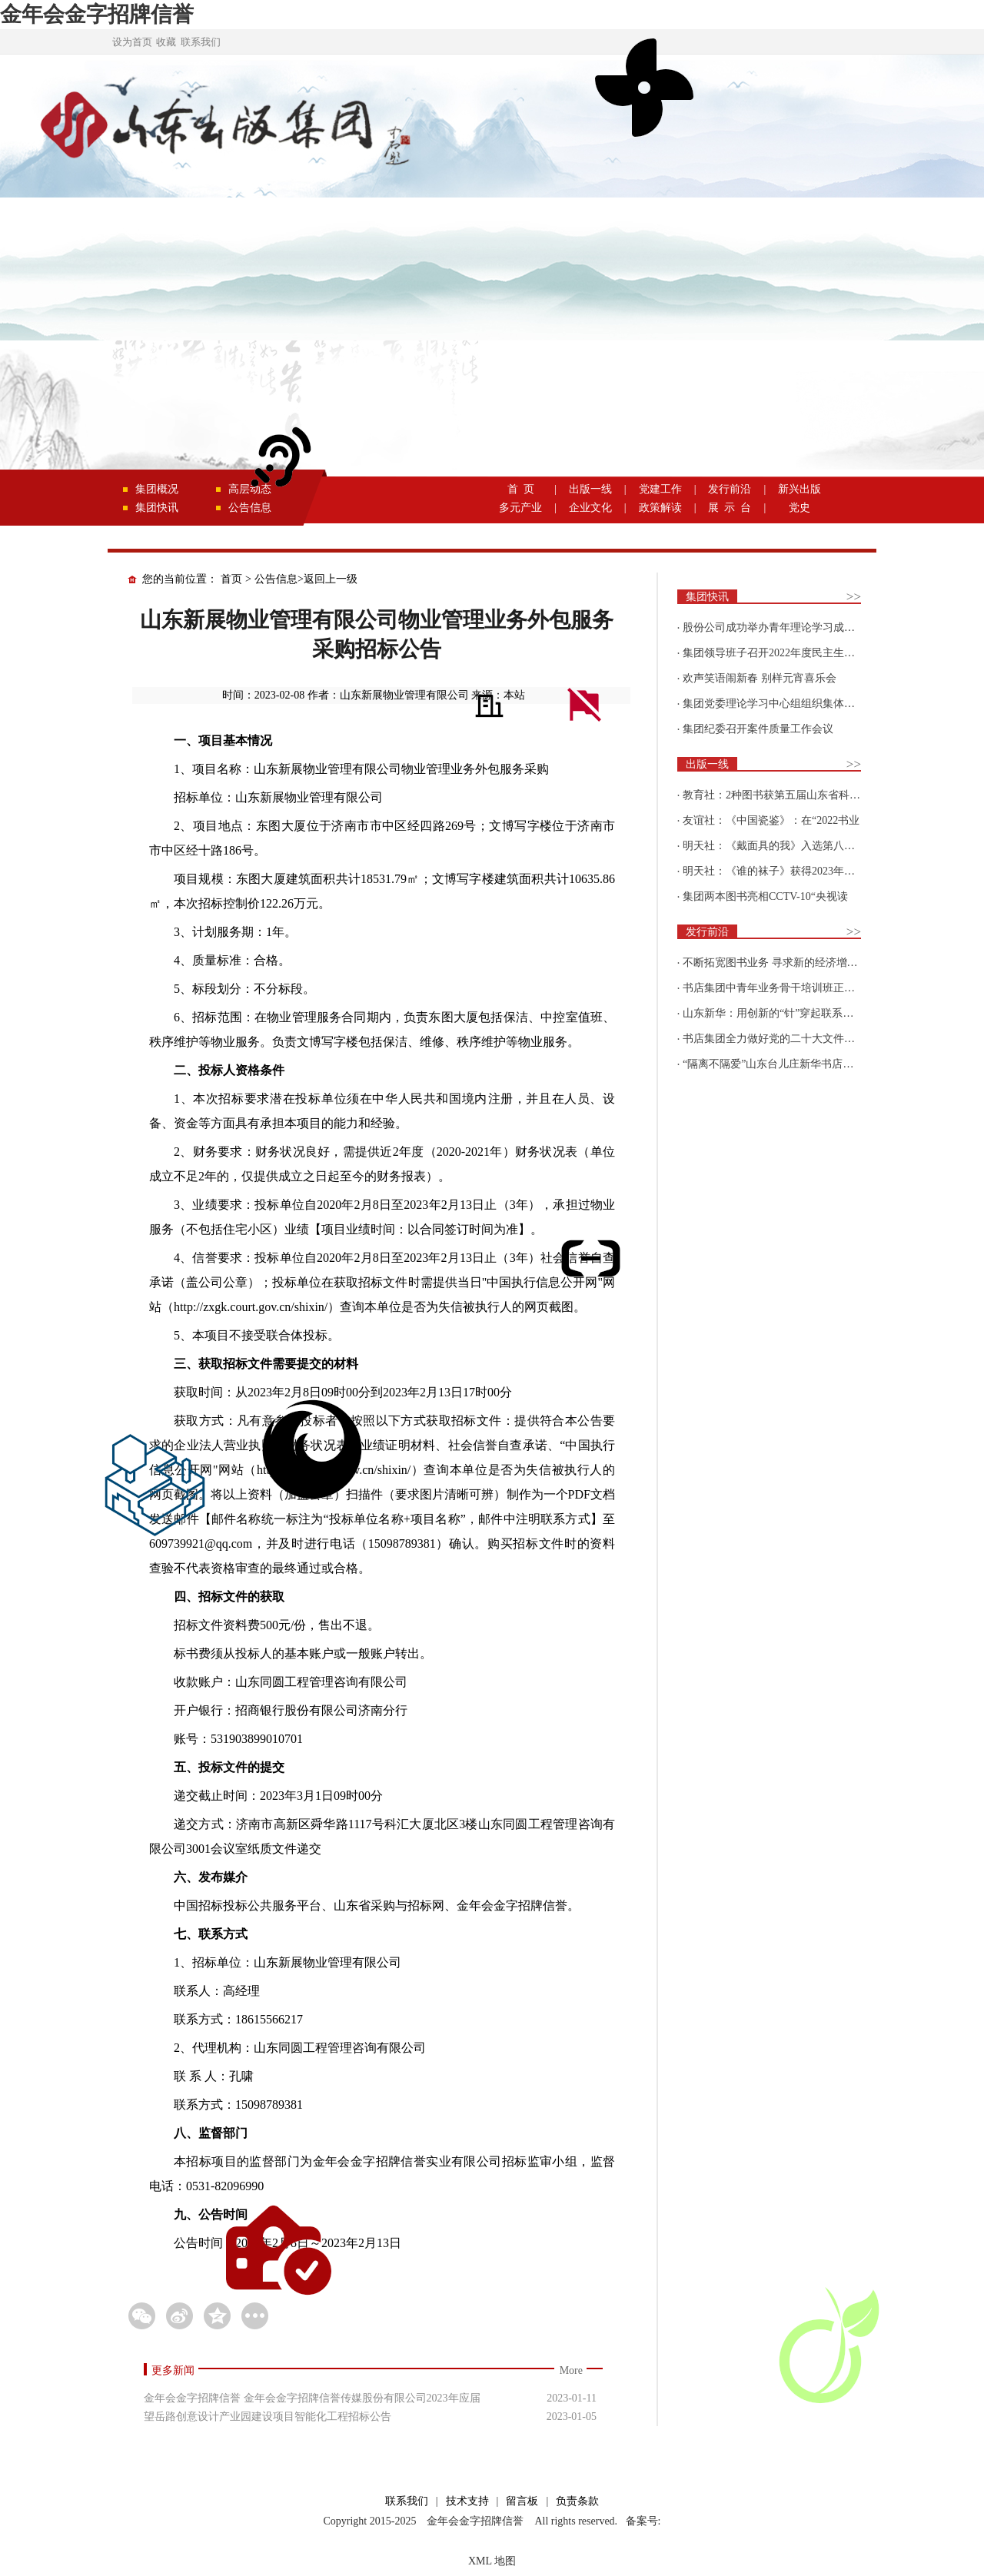  I want to click on open Firefox browser, so click(312, 1449).